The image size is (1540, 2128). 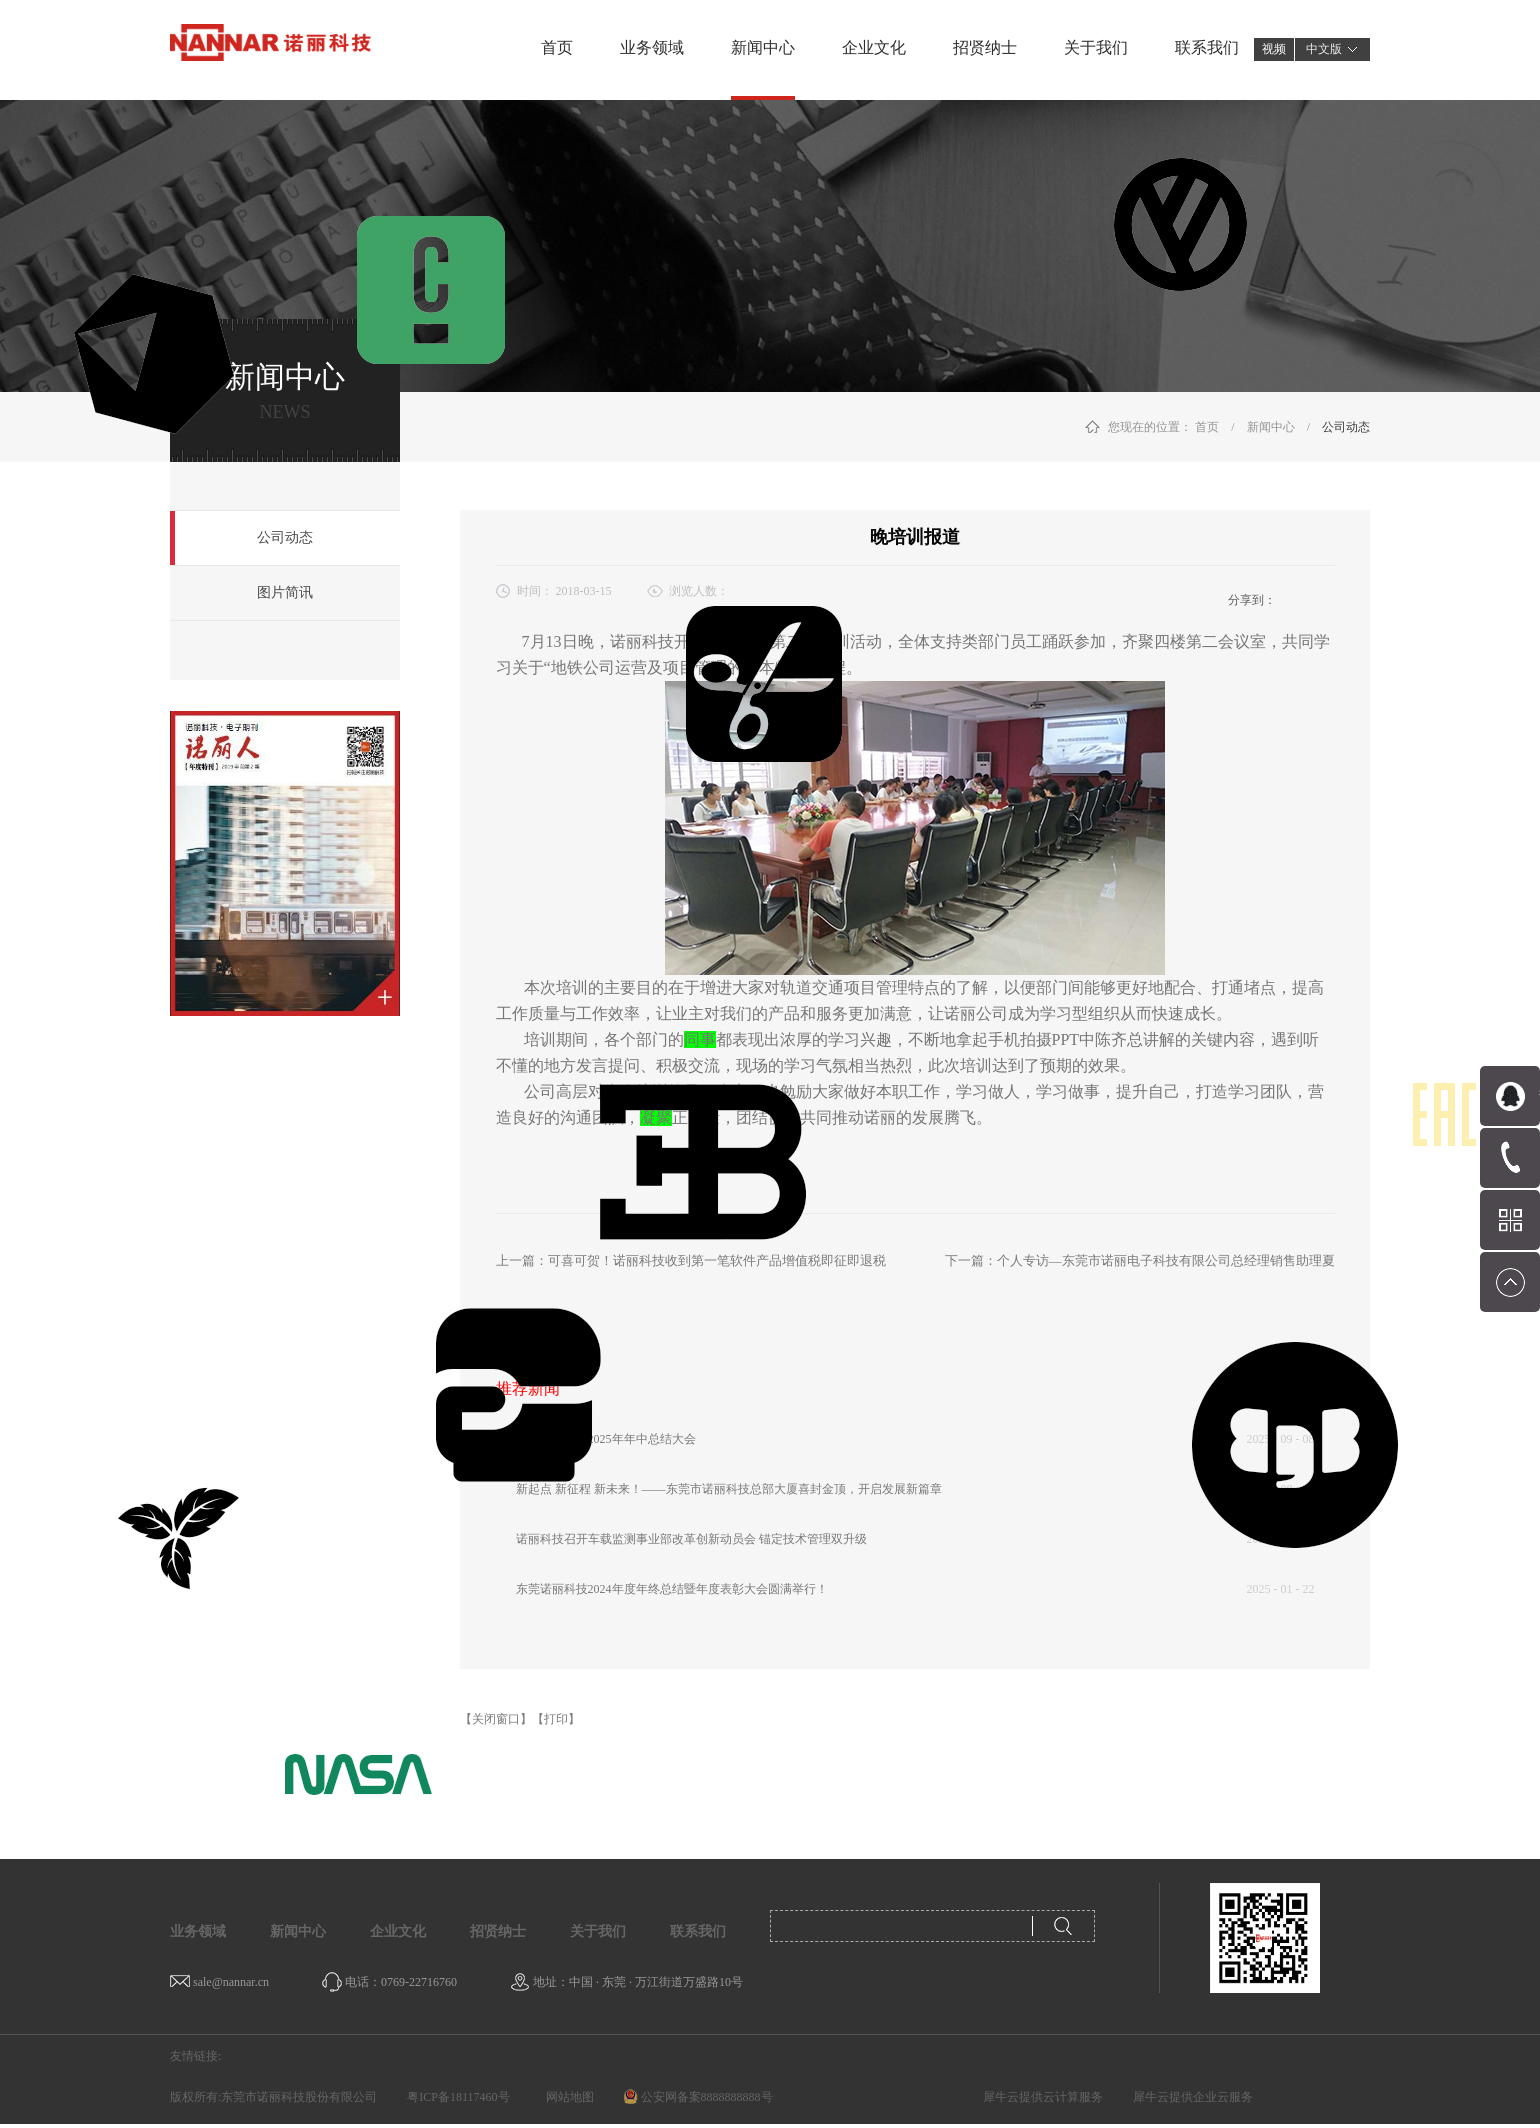 I want to click on access boxing or combat sports content, so click(x=514, y=1395).